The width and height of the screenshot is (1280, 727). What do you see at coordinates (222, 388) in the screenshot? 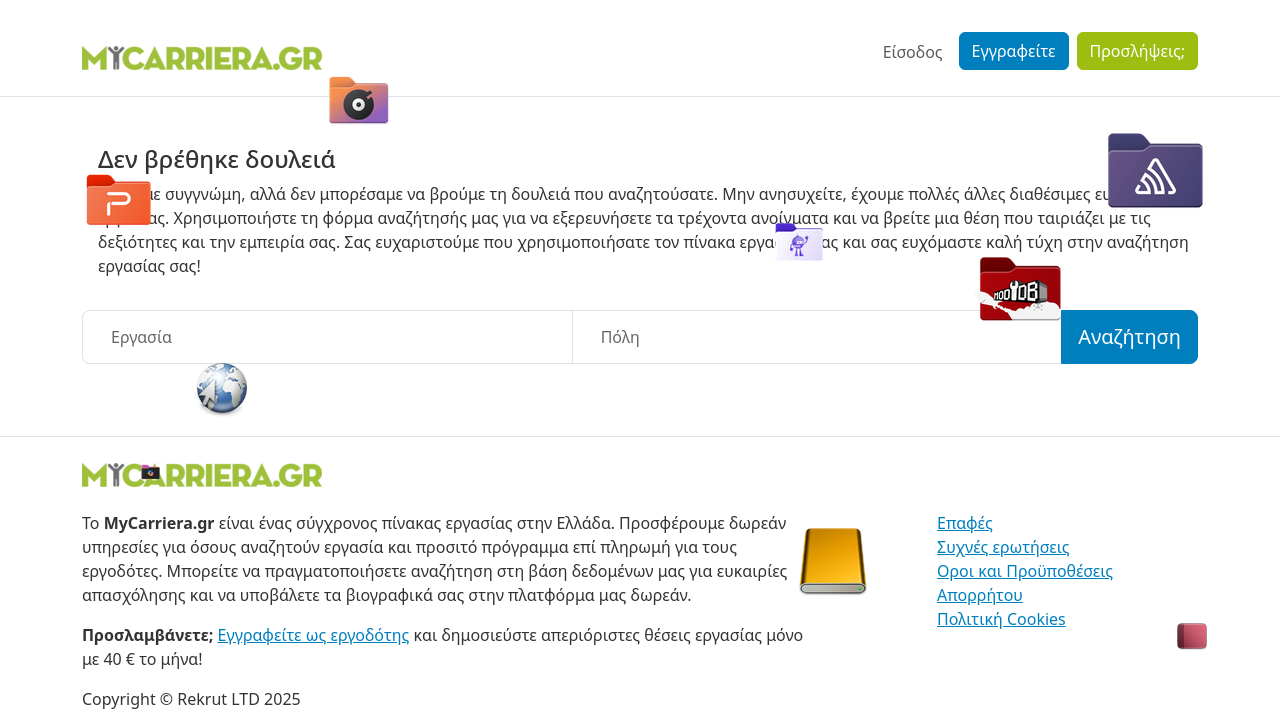
I see `open web browser` at bounding box center [222, 388].